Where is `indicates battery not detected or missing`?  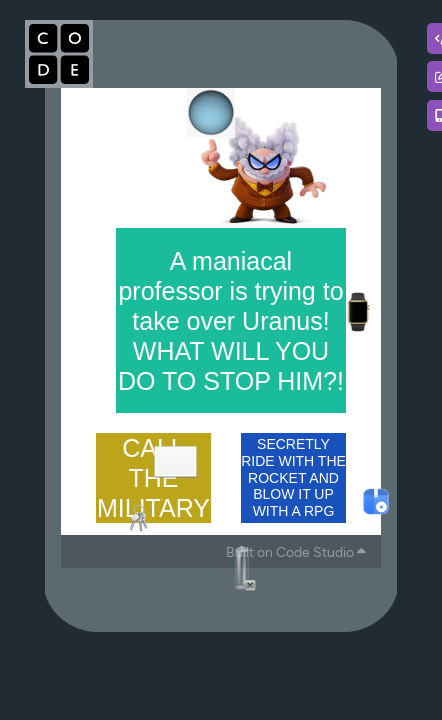 indicates battery not detected or missing is located at coordinates (242, 569).